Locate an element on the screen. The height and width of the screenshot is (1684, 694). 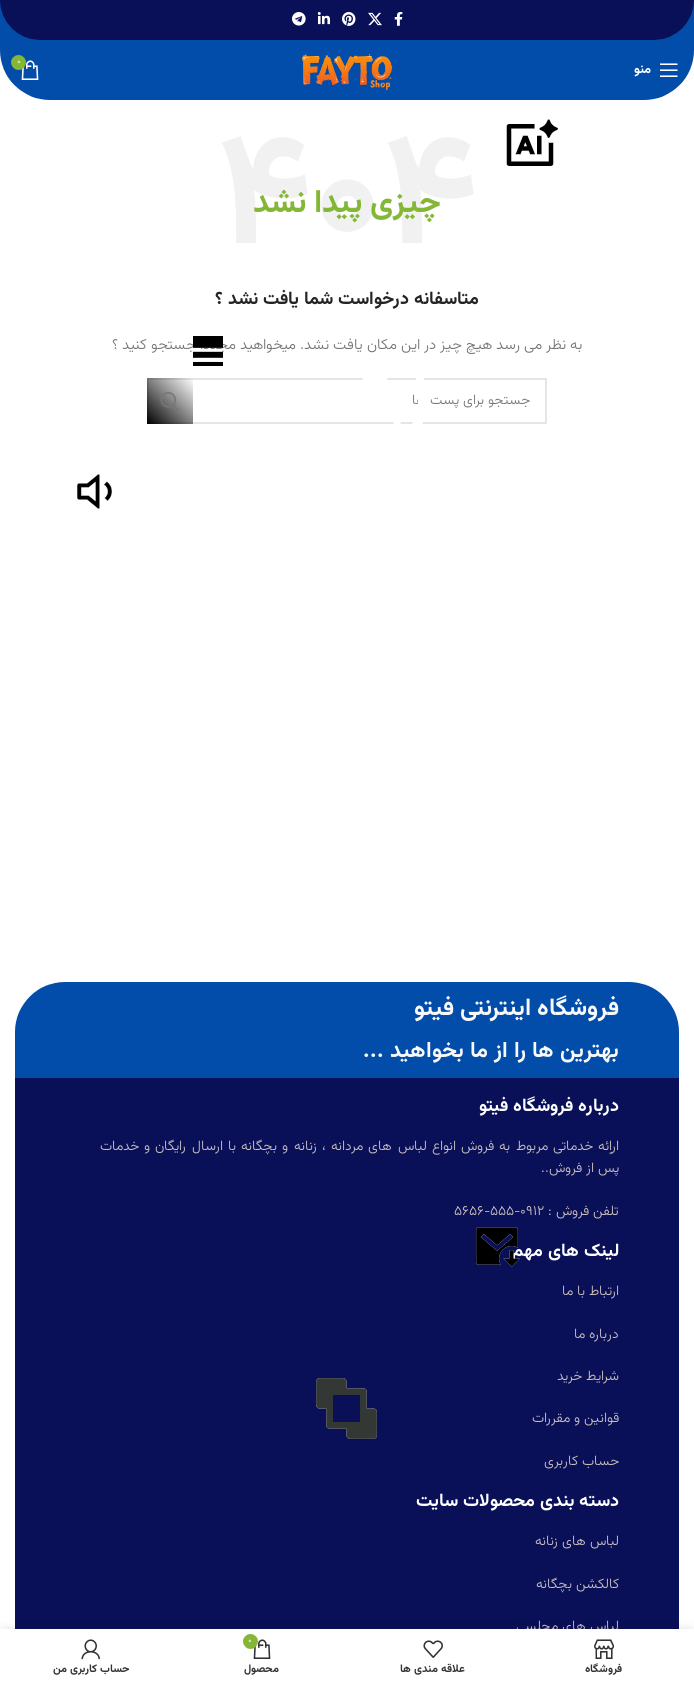
platform.sh logo is located at coordinates (208, 351).